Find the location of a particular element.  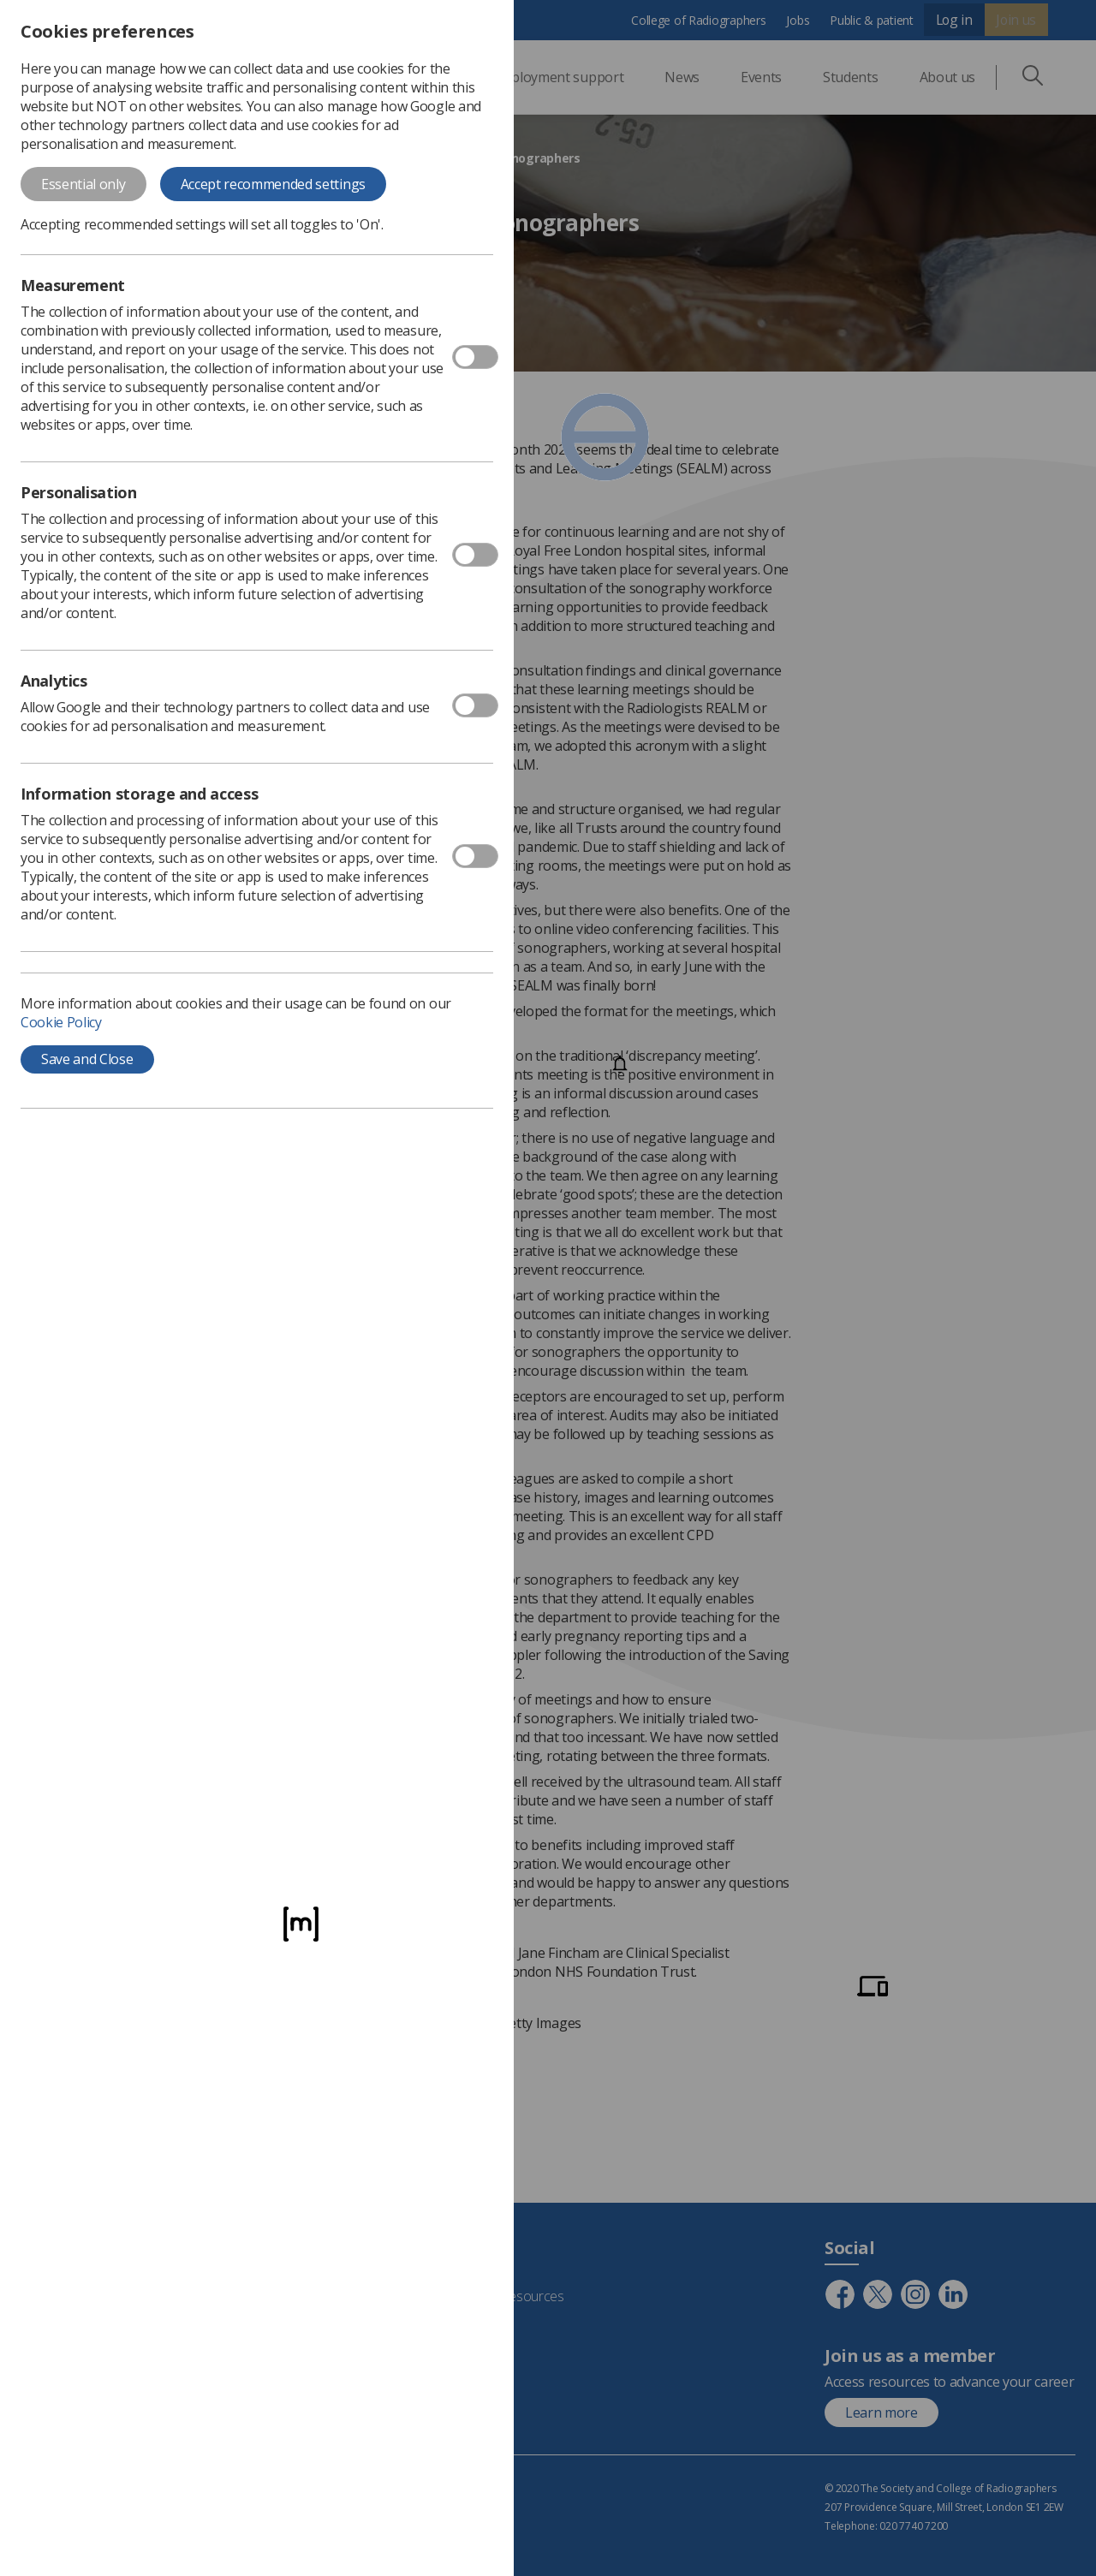

select agender identity option is located at coordinates (605, 437).